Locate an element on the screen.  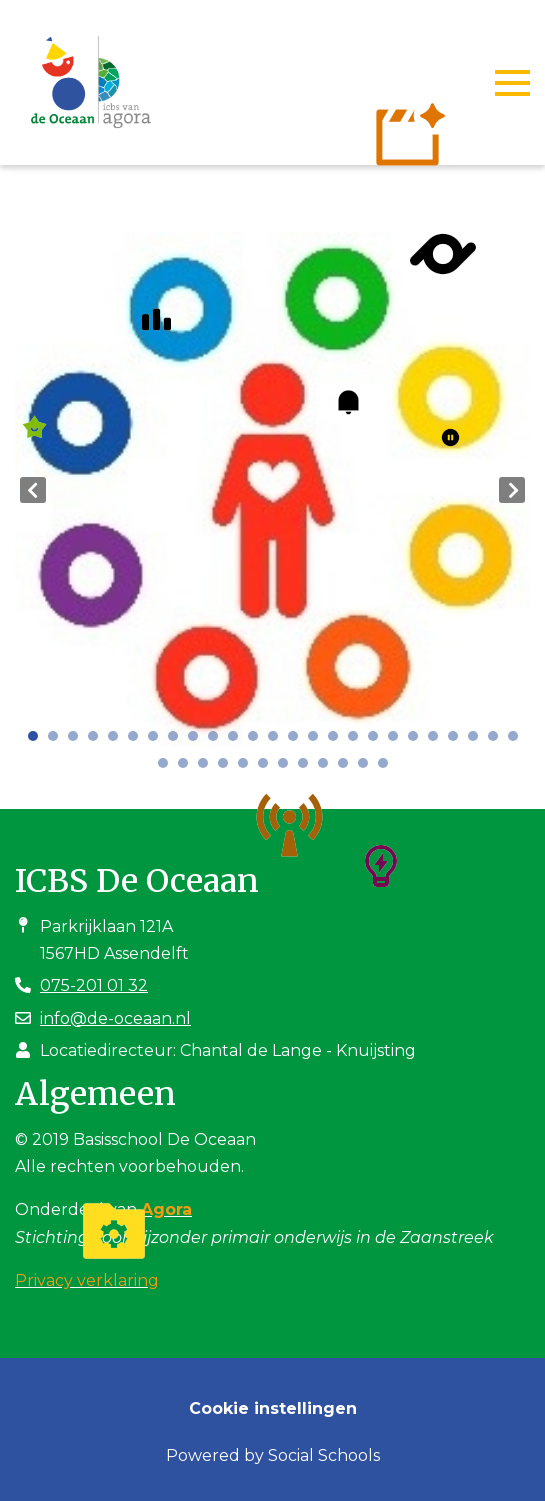
pause media playback is located at coordinates (450, 437).